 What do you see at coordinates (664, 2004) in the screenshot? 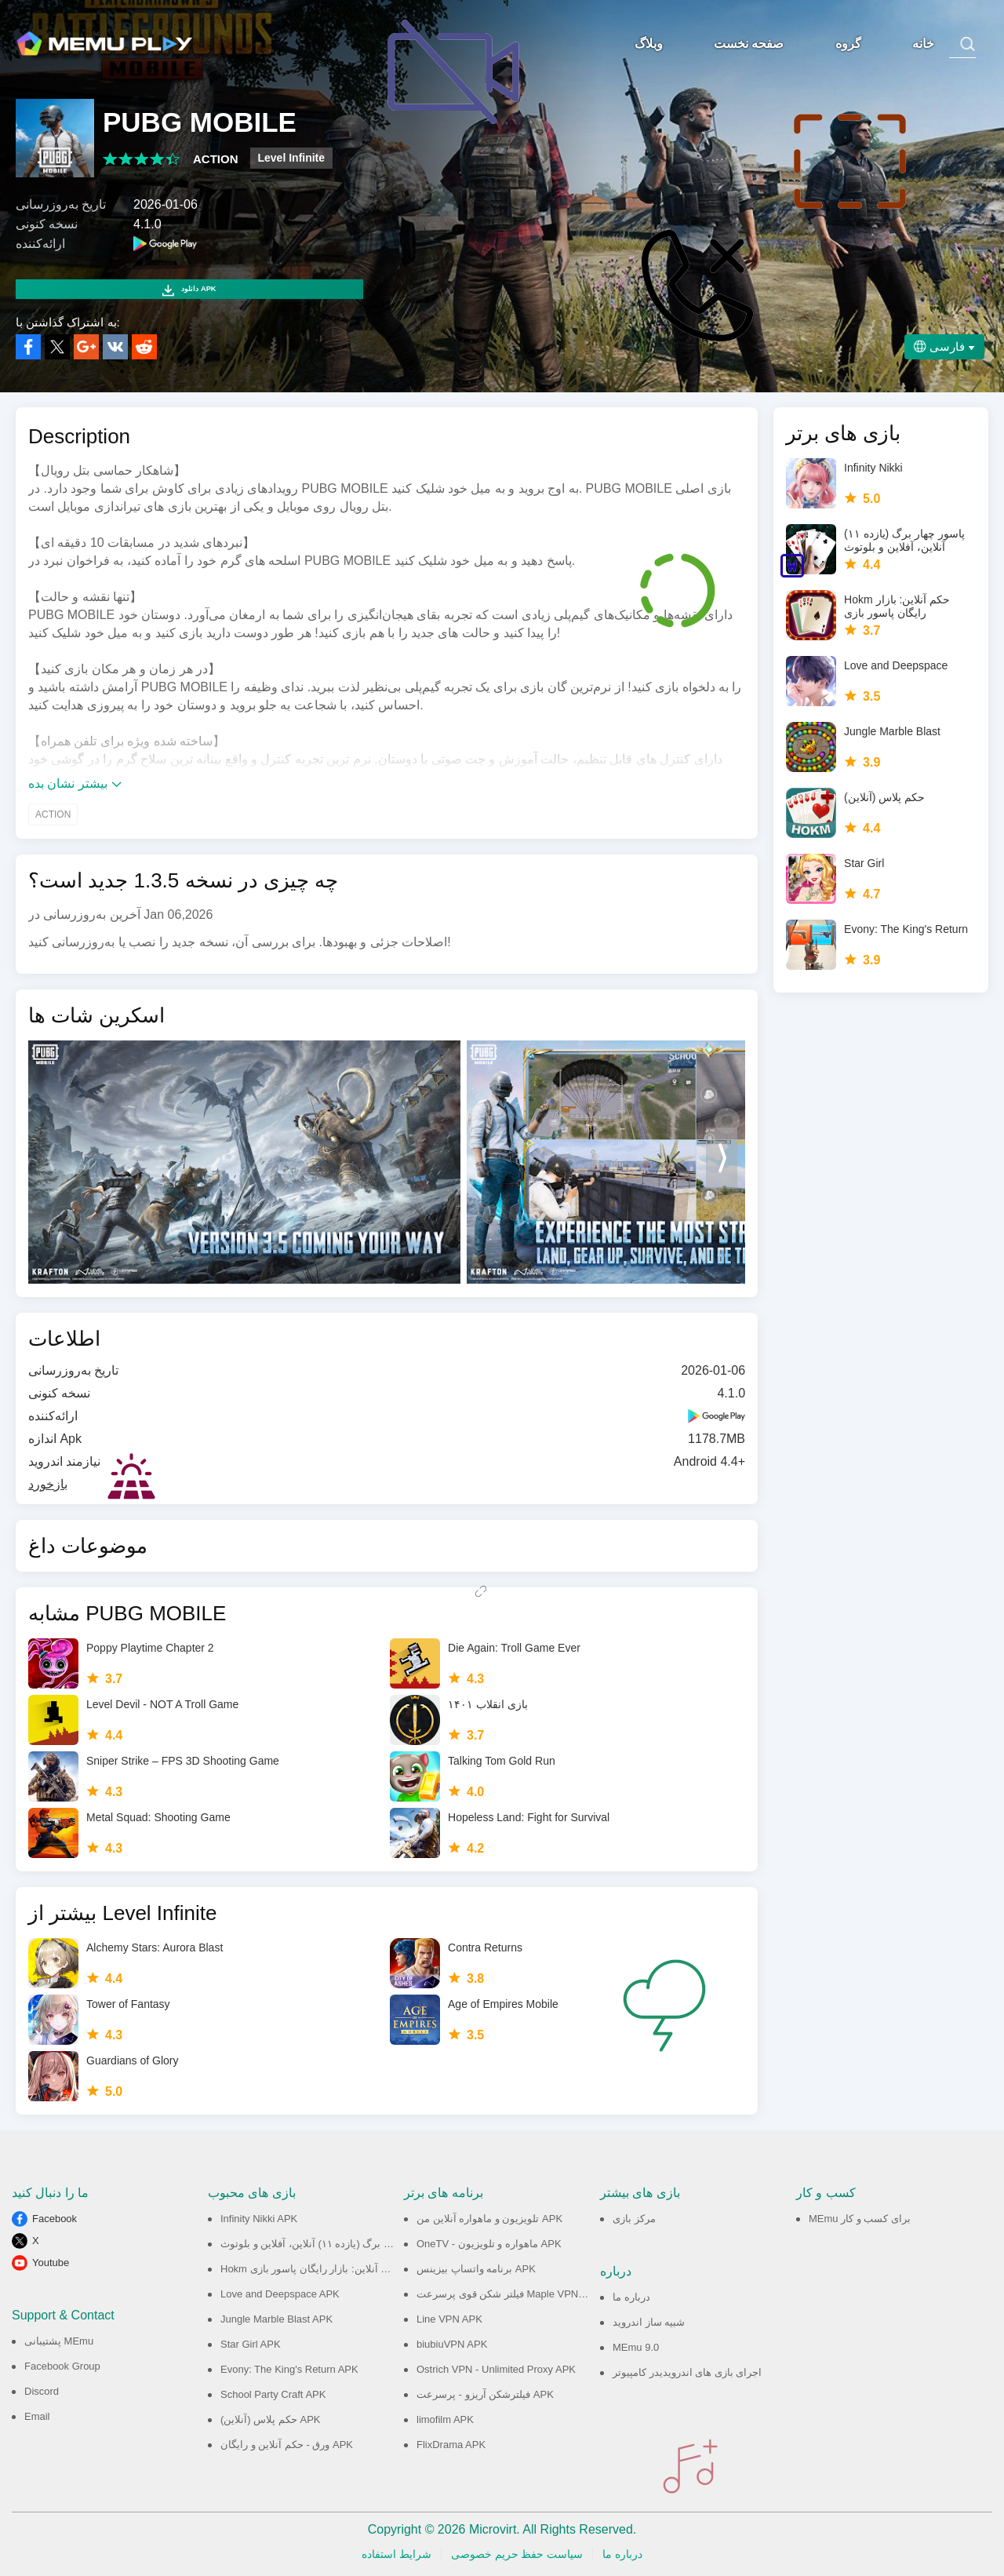
I see `indicates thunderstorm or severe weather conditions` at bounding box center [664, 2004].